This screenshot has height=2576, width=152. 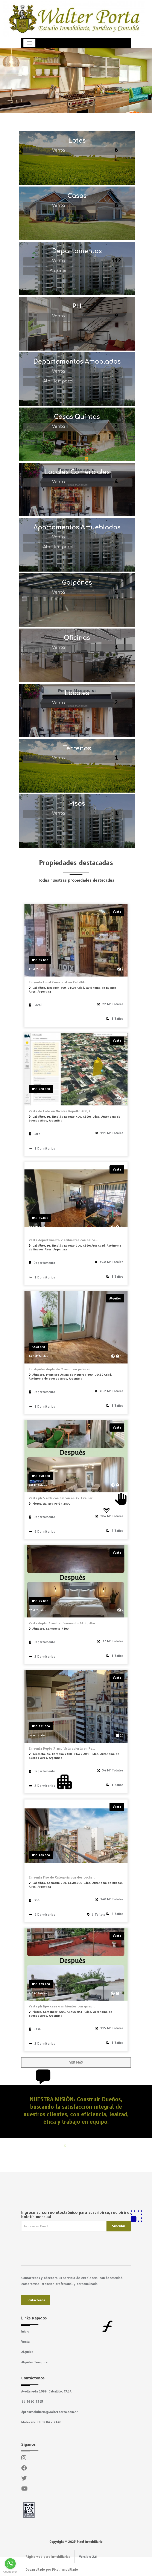 What do you see at coordinates (34, 255) in the screenshot?
I see `reply to a message or comment` at bounding box center [34, 255].